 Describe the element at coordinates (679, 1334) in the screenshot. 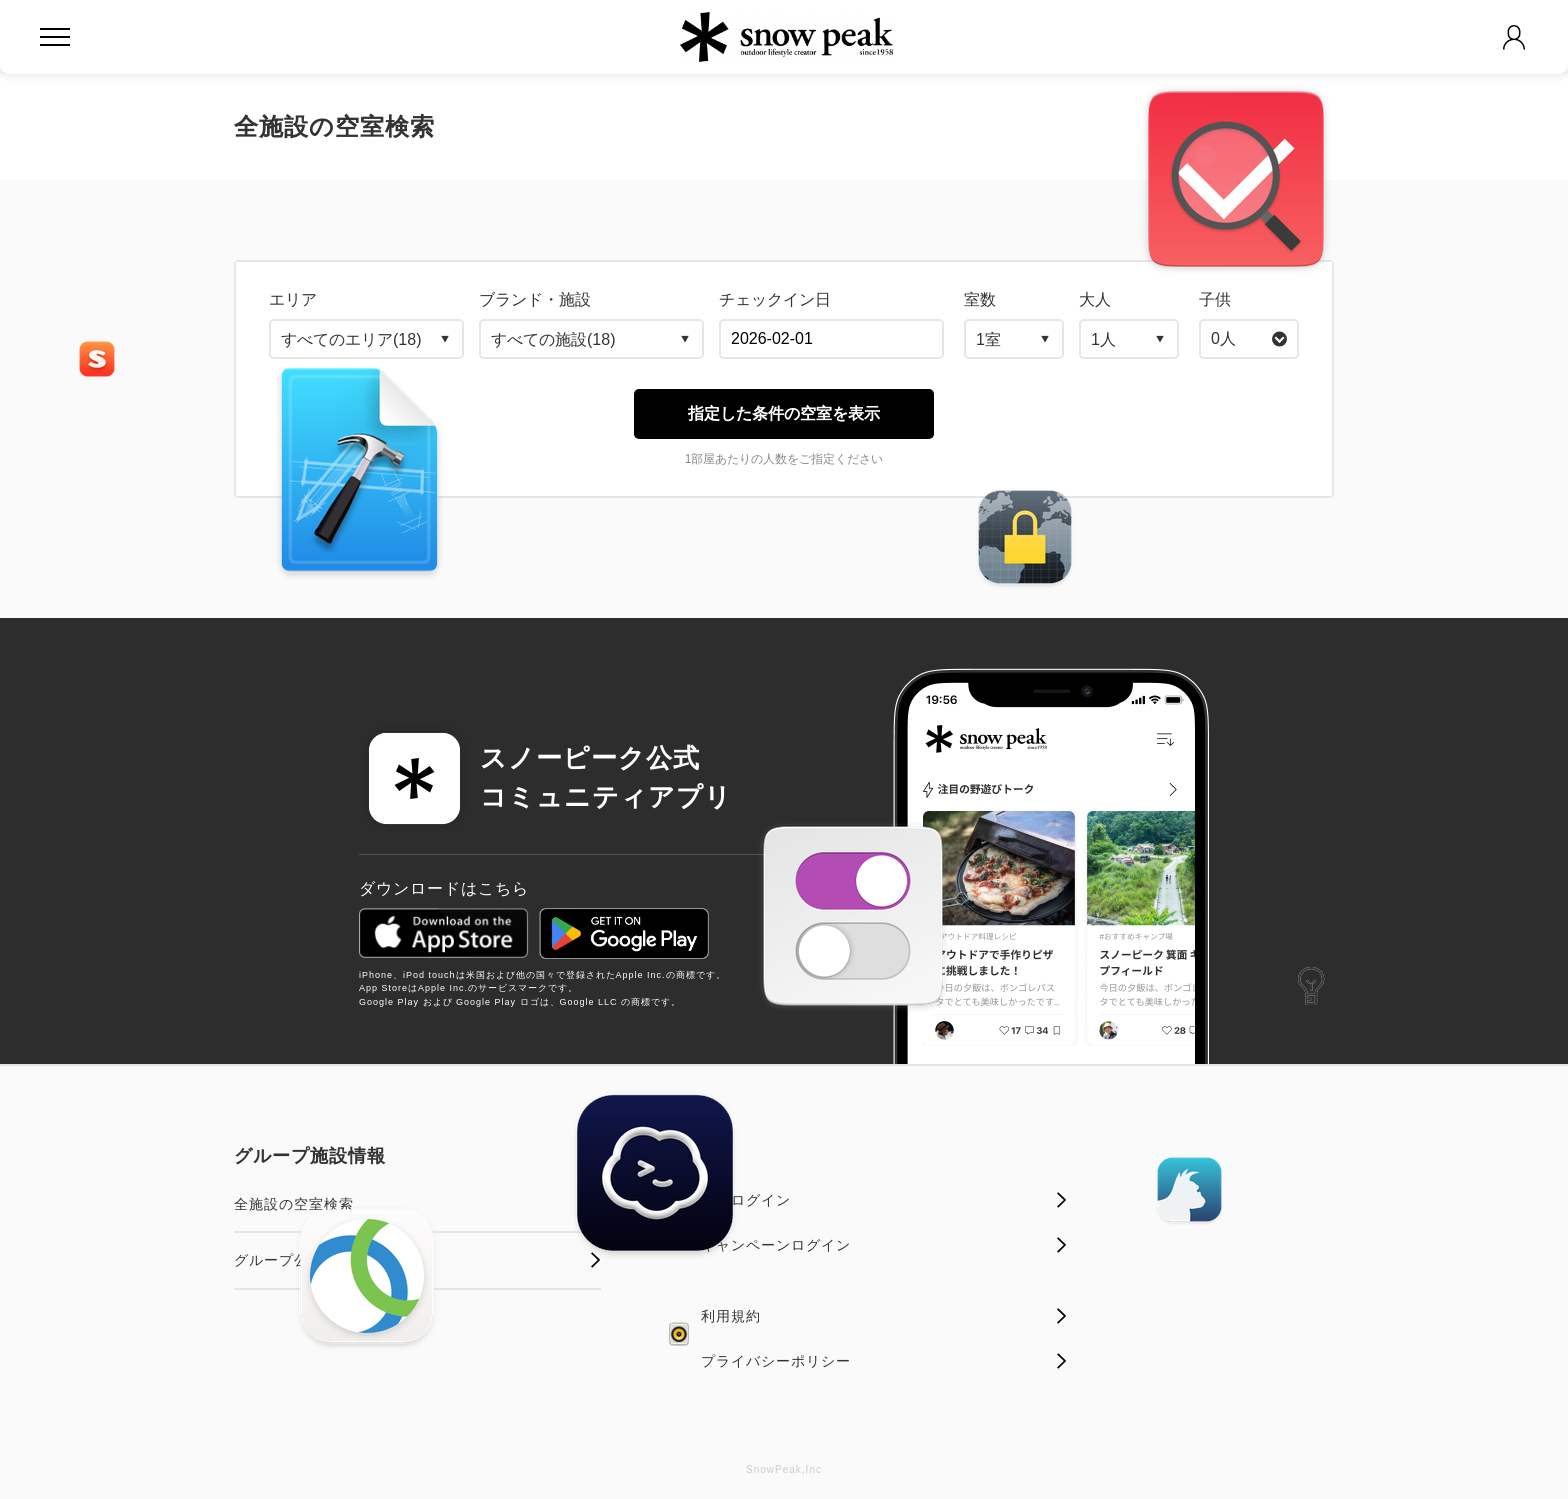

I see `open rhythmbox music player` at that location.